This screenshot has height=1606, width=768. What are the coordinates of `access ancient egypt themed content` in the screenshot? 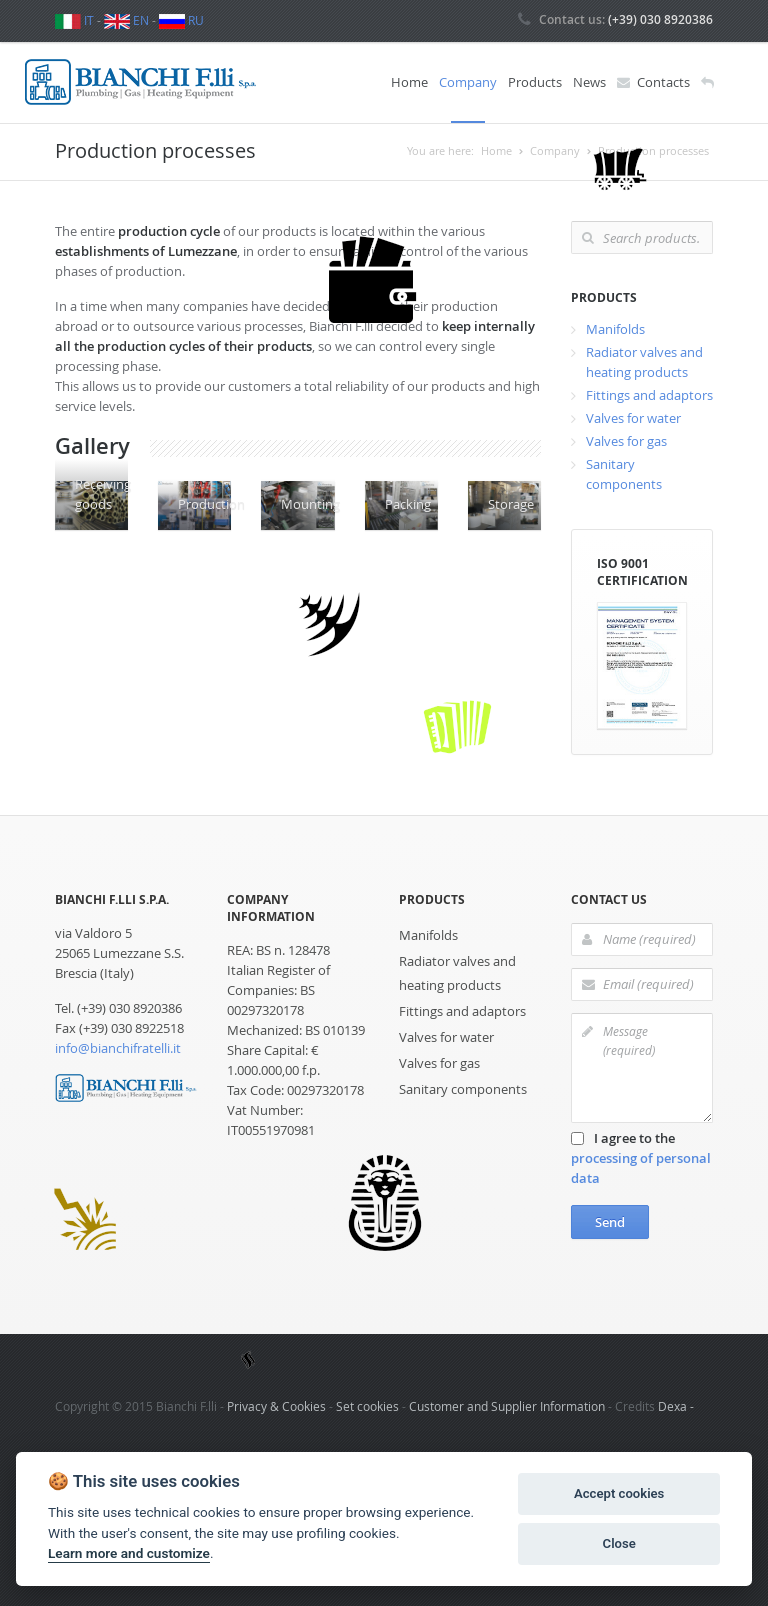 It's located at (385, 1203).